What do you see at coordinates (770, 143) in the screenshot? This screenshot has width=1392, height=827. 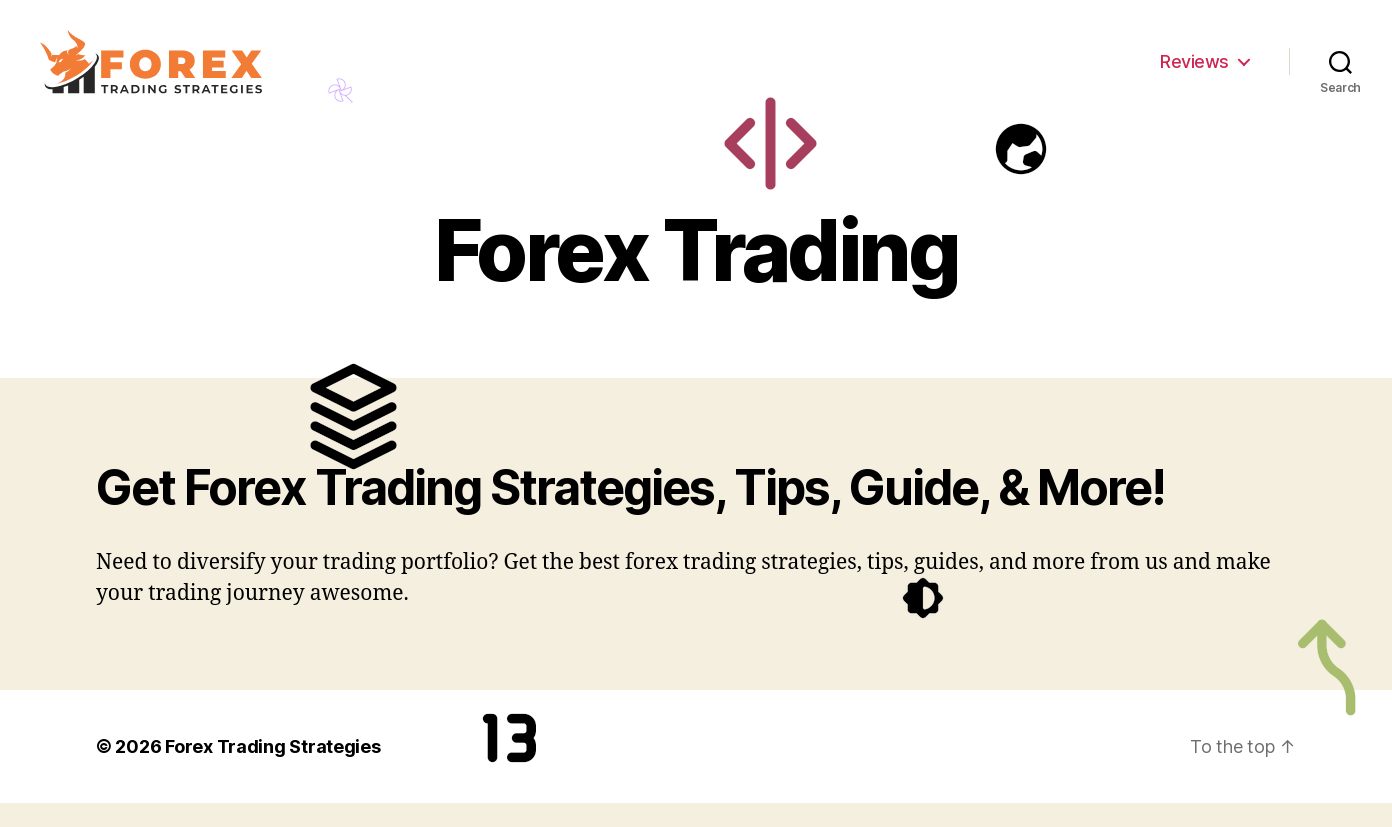 I see `insert a vertical divider between elements` at bounding box center [770, 143].